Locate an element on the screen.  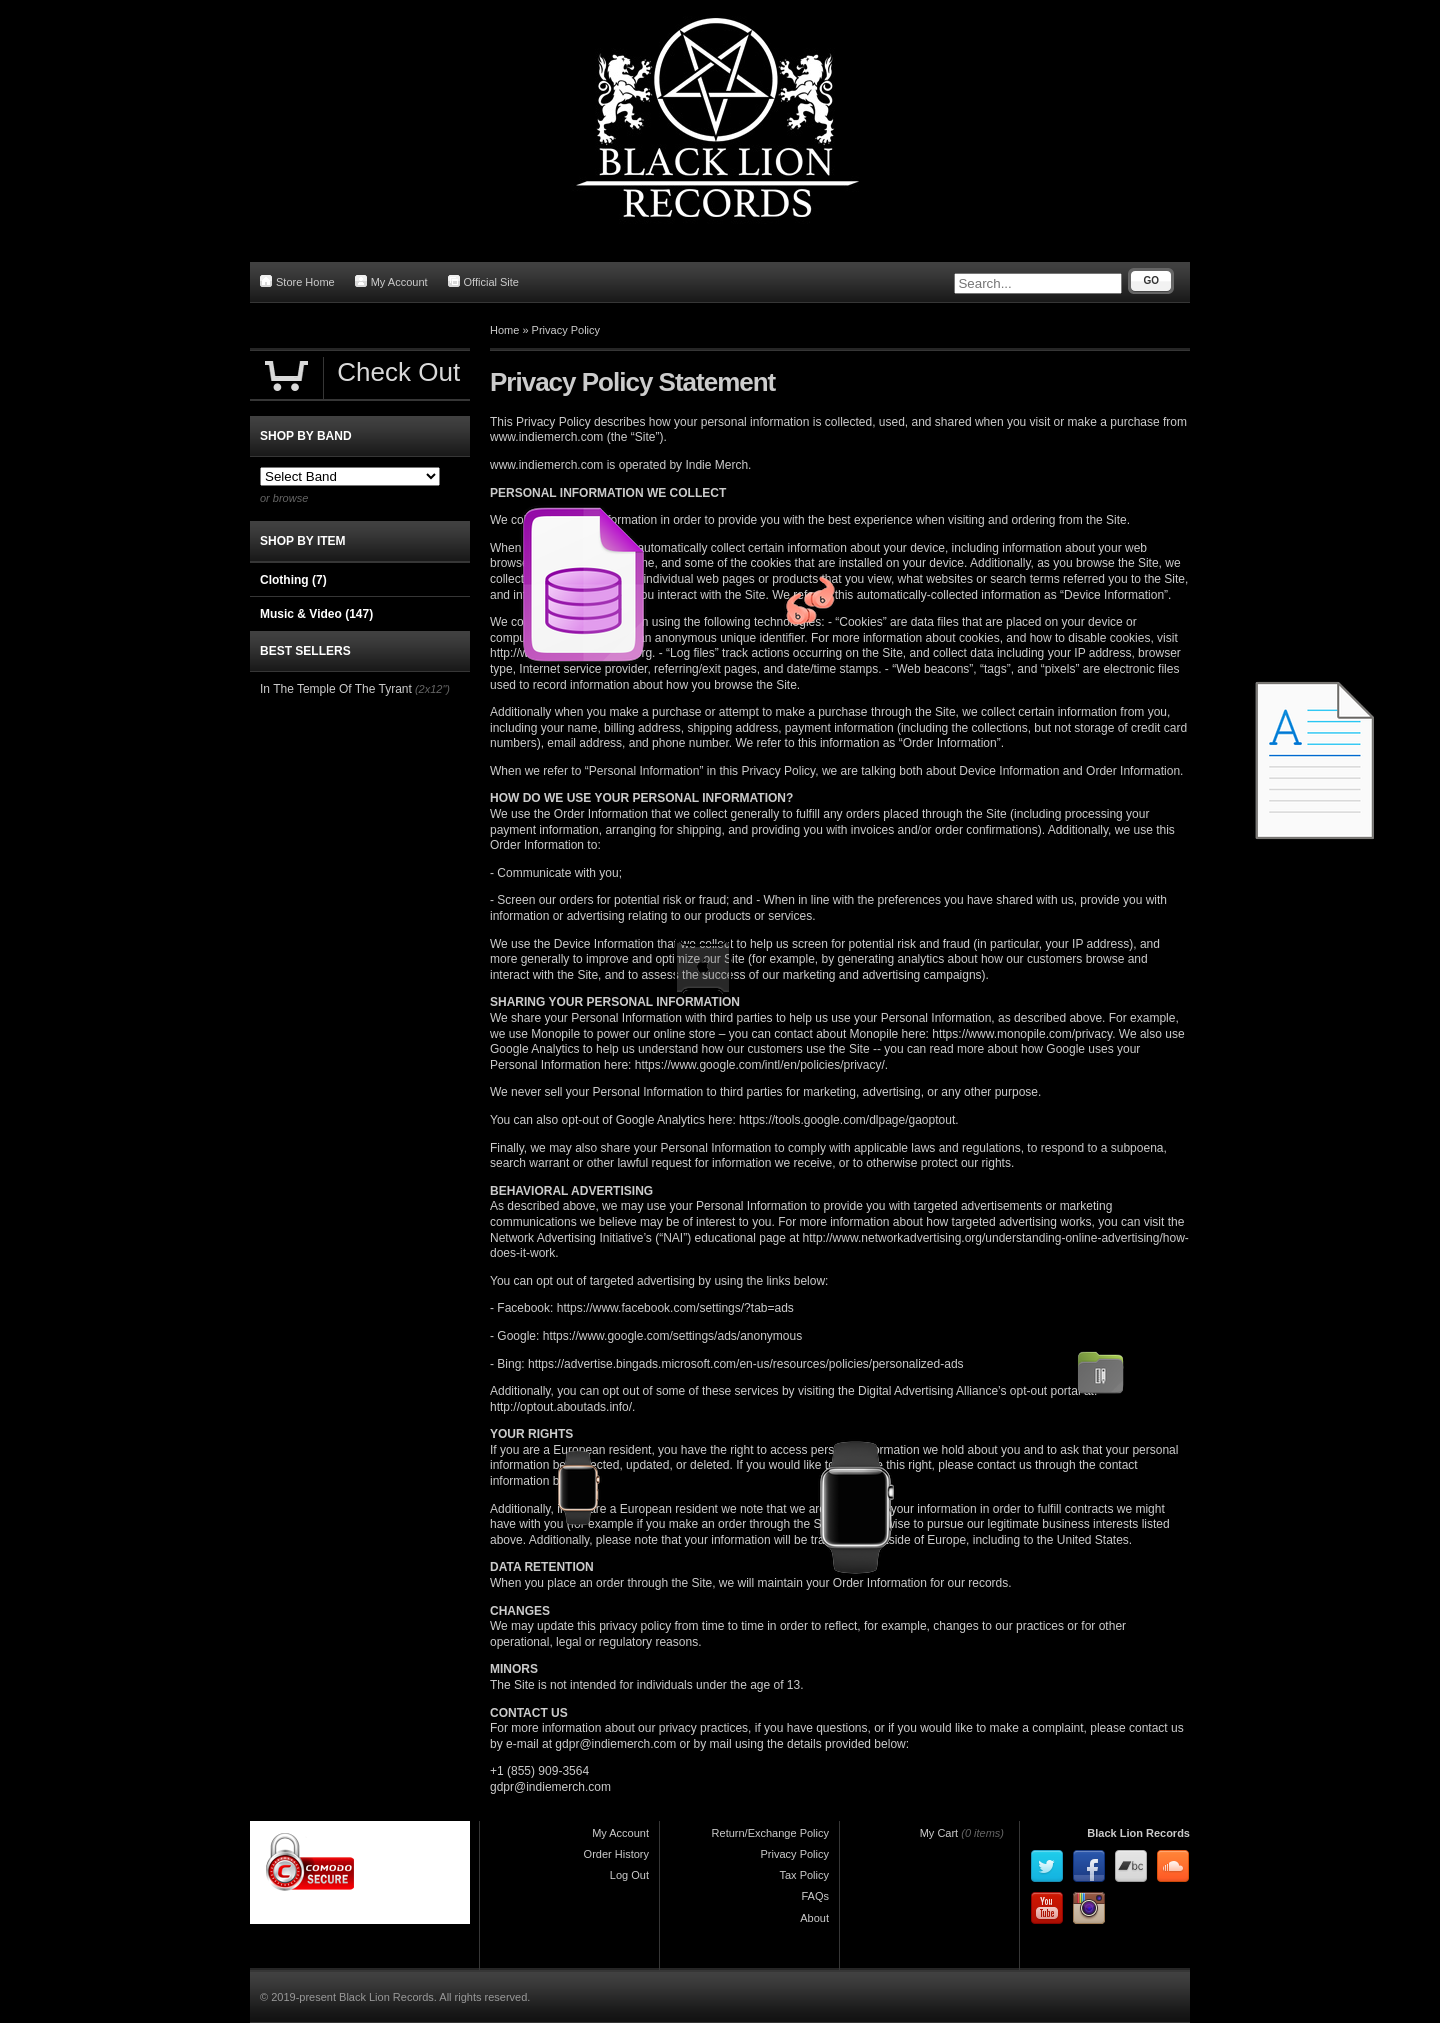
apple watch device icon is located at coordinates (855, 1507).